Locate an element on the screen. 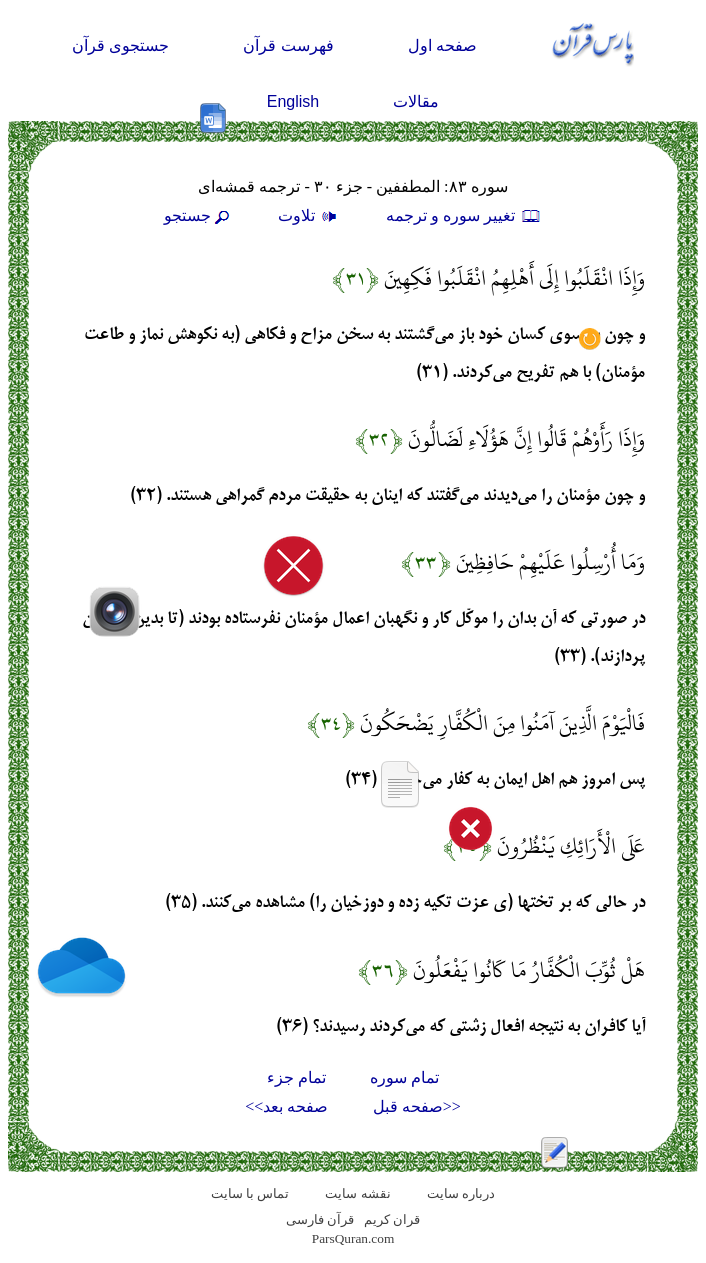  open gedit text editor is located at coordinates (554, 1152).